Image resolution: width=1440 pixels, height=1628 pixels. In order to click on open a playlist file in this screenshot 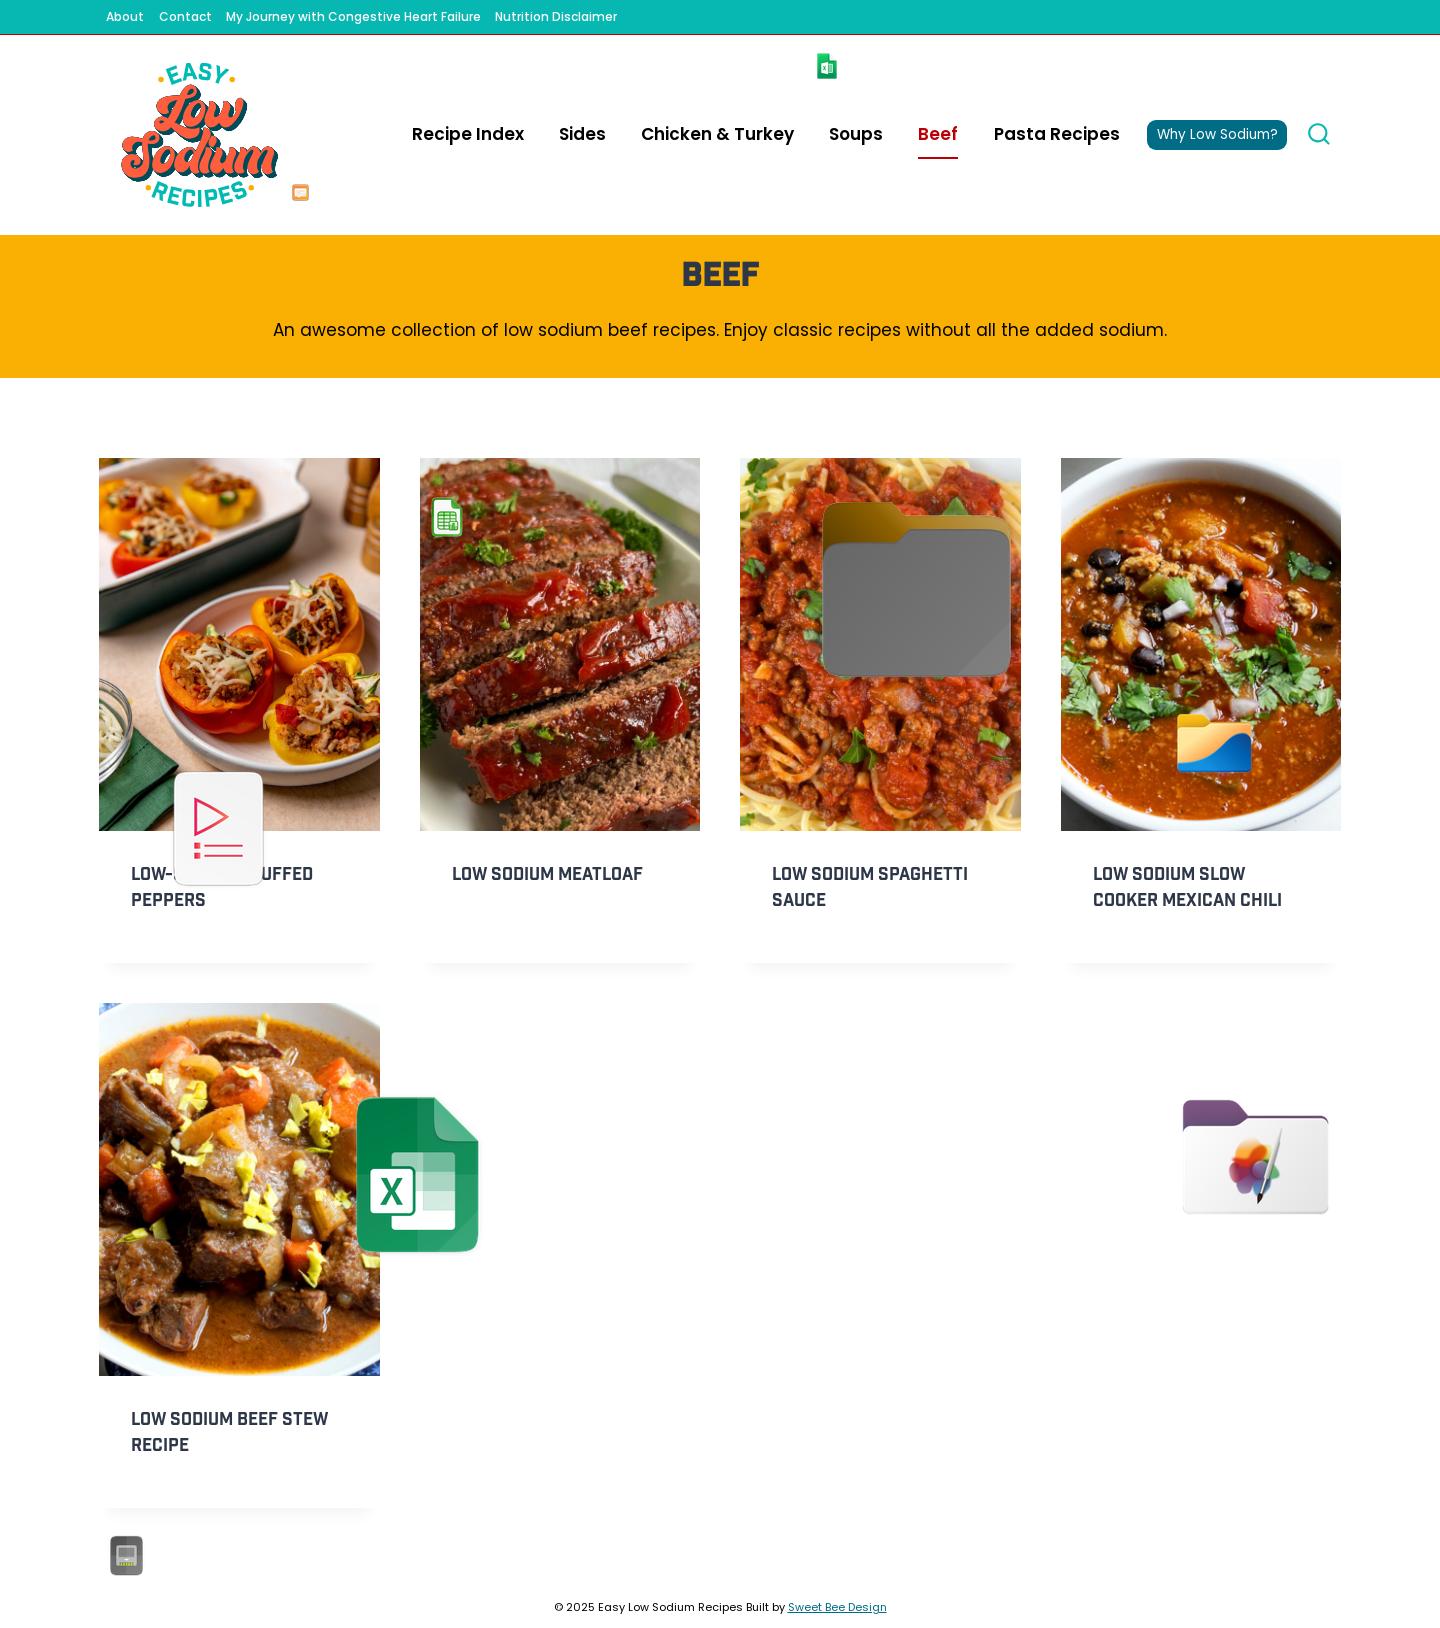, I will do `click(218, 828)`.